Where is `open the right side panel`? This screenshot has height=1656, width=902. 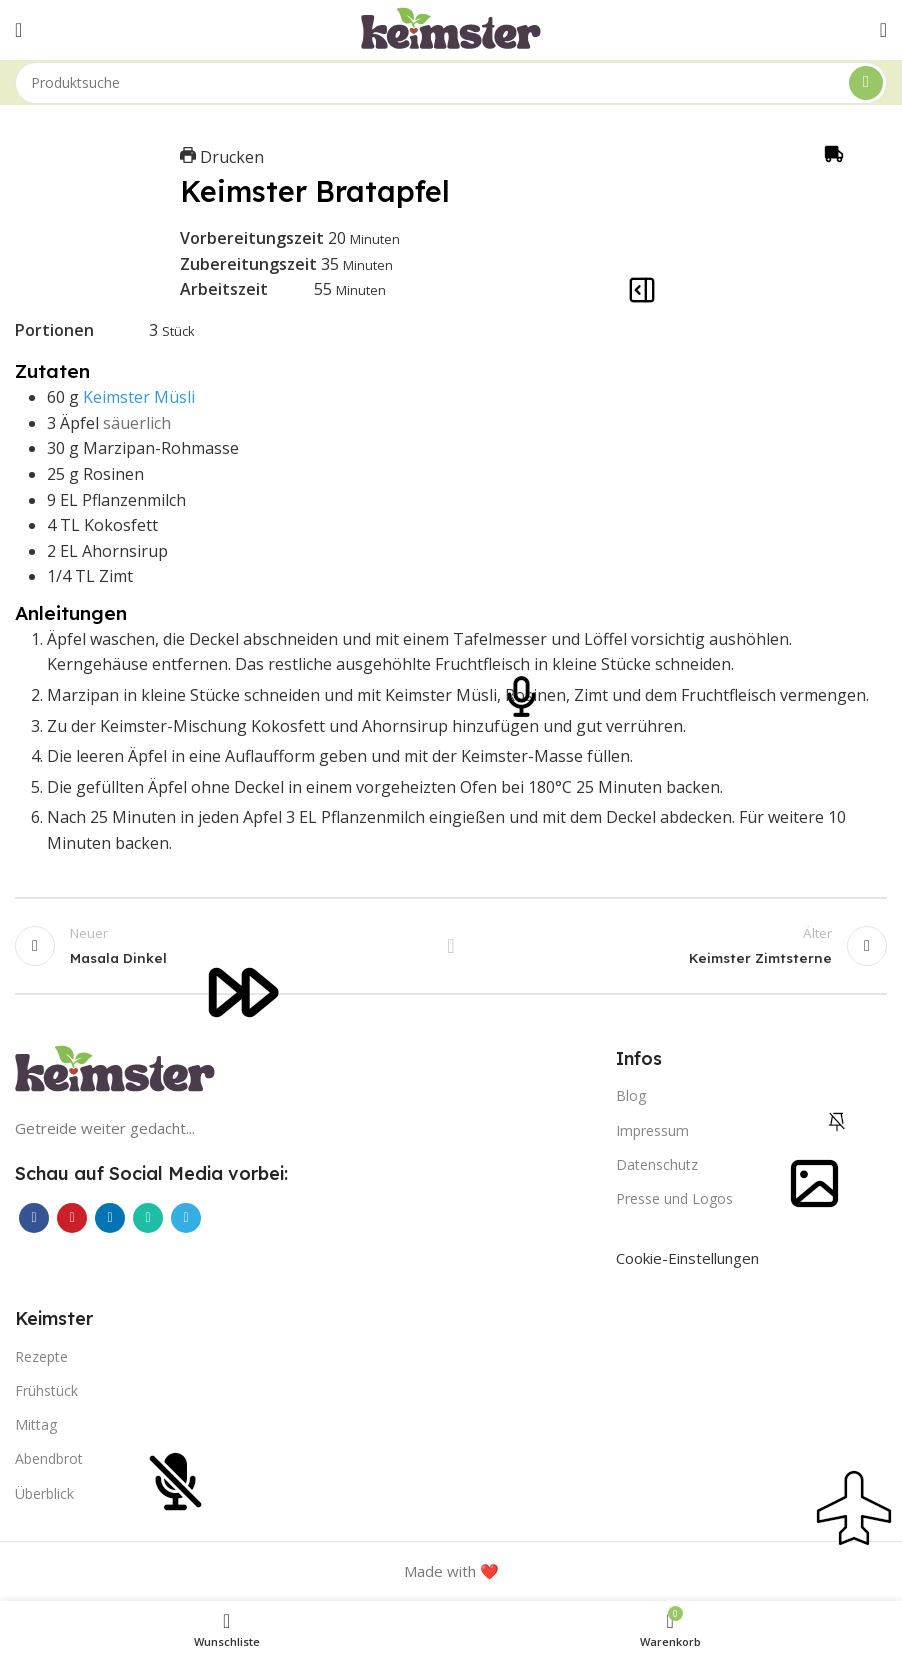 open the right side panel is located at coordinates (642, 290).